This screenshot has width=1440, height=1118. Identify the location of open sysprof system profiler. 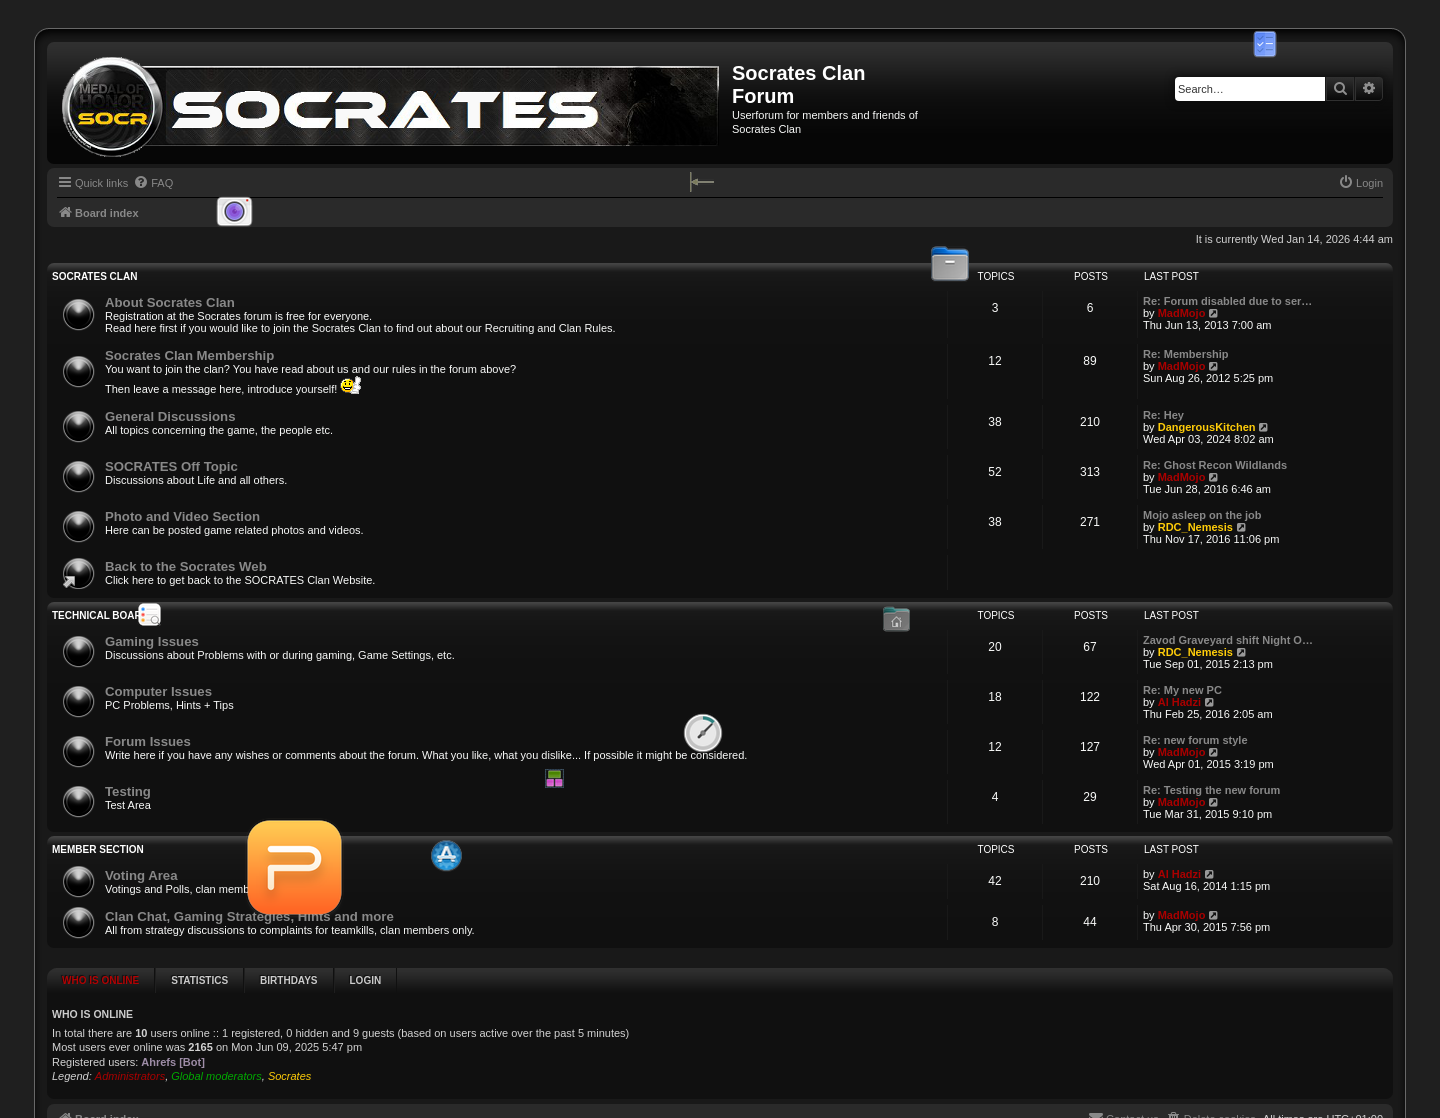
(703, 733).